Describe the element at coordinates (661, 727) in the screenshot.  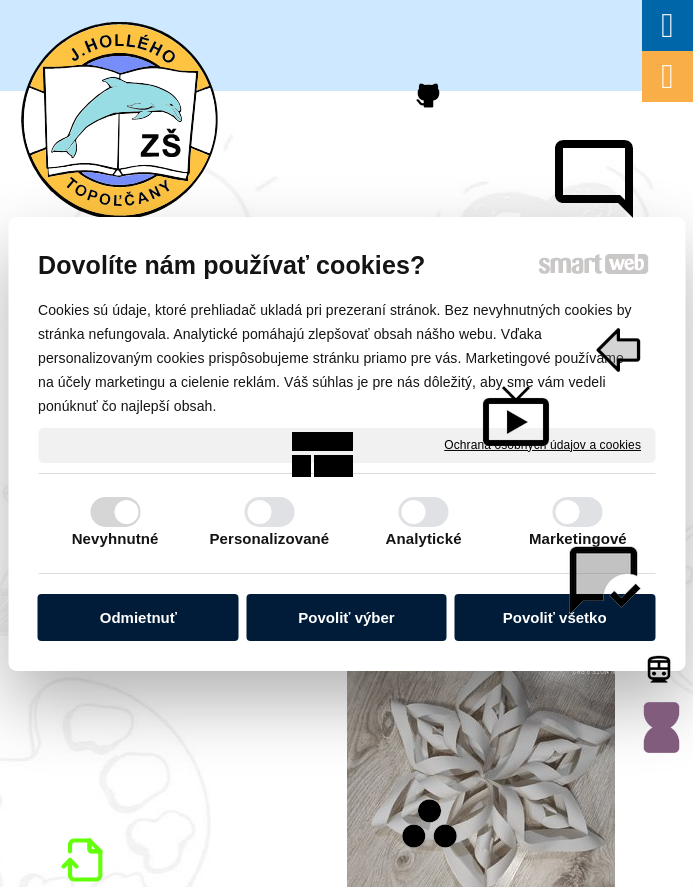
I see `indicates loading or processing in progress` at that location.